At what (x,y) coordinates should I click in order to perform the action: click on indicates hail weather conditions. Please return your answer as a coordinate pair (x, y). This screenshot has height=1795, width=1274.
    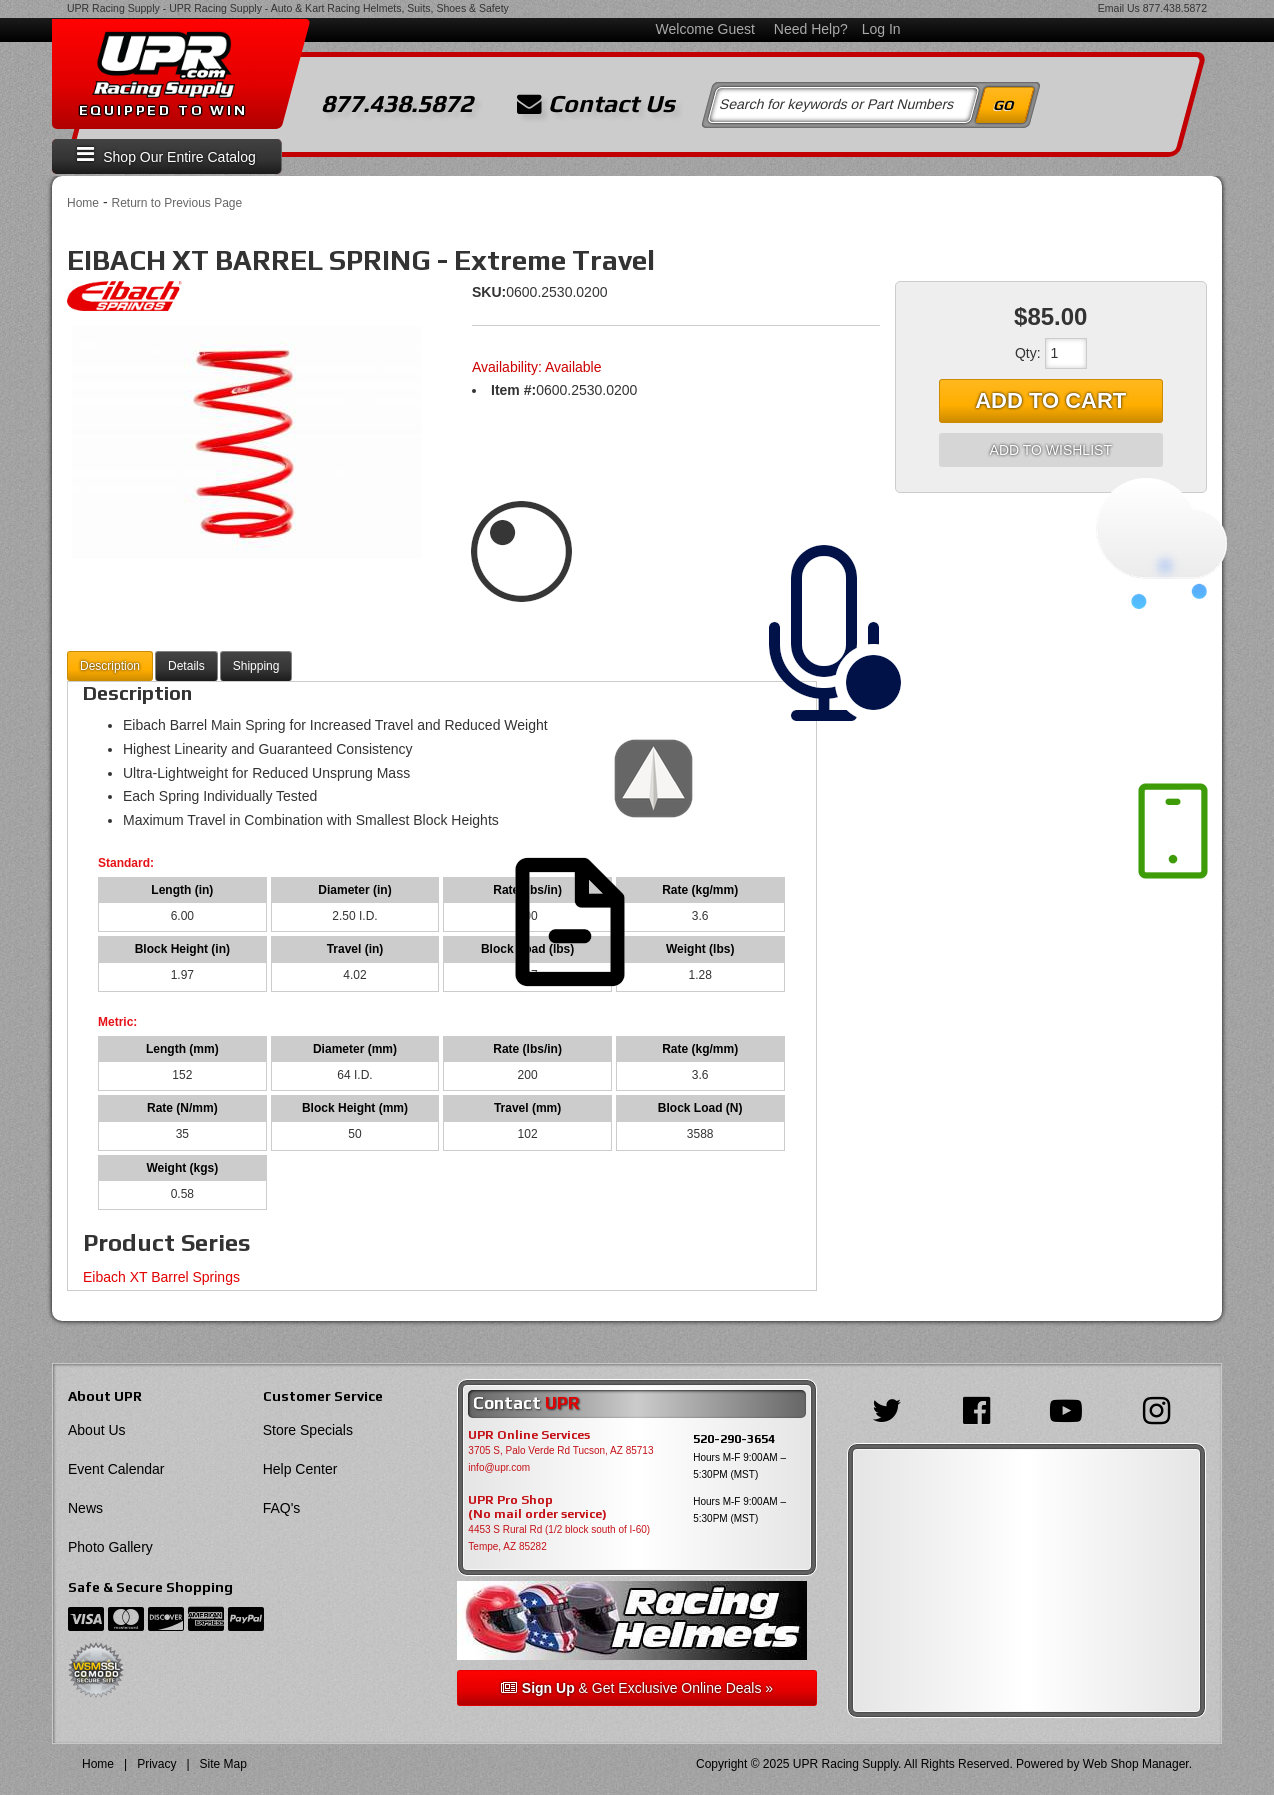
    Looking at the image, I should click on (1161, 543).